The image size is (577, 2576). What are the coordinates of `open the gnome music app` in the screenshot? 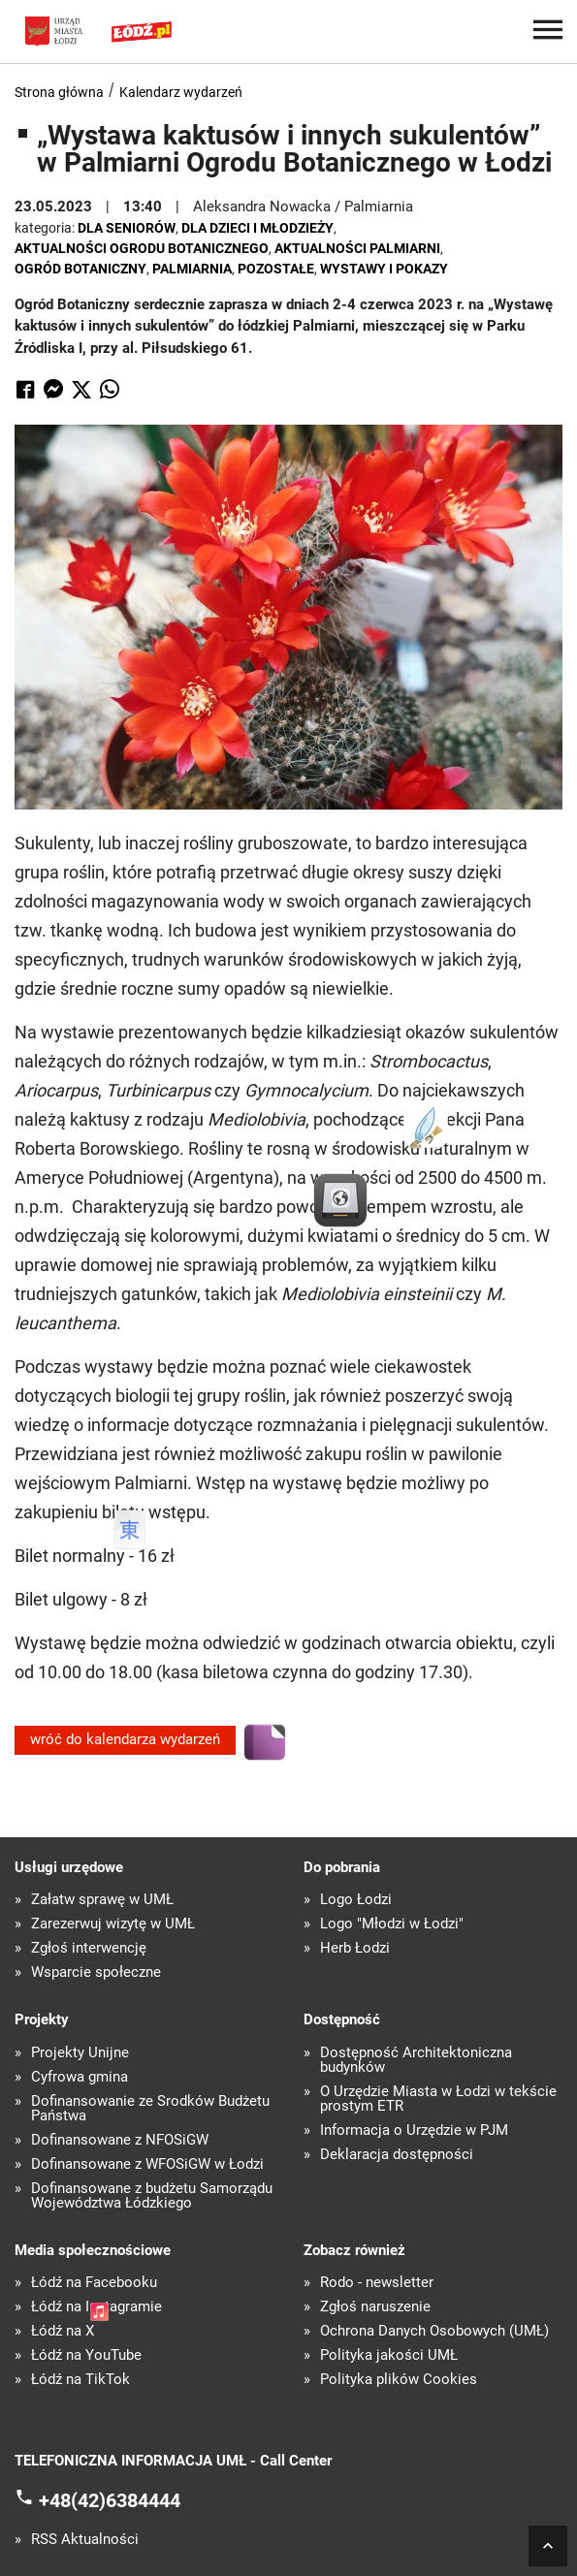 It's located at (99, 2311).